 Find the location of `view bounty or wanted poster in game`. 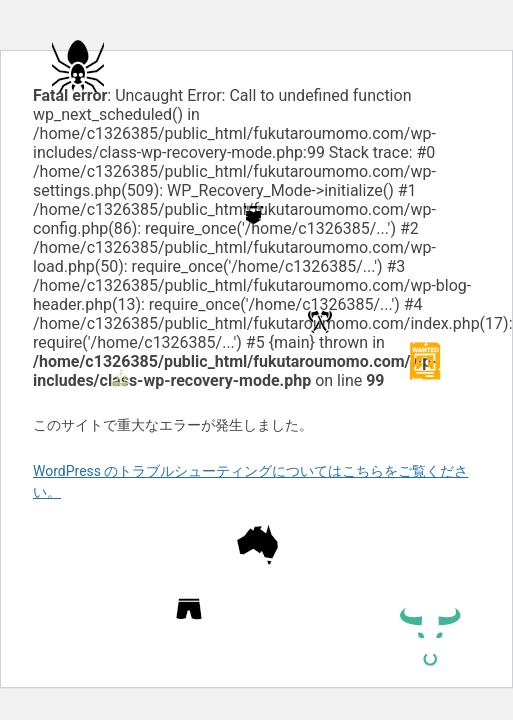

view bounty or wanted poster in game is located at coordinates (425, 361).